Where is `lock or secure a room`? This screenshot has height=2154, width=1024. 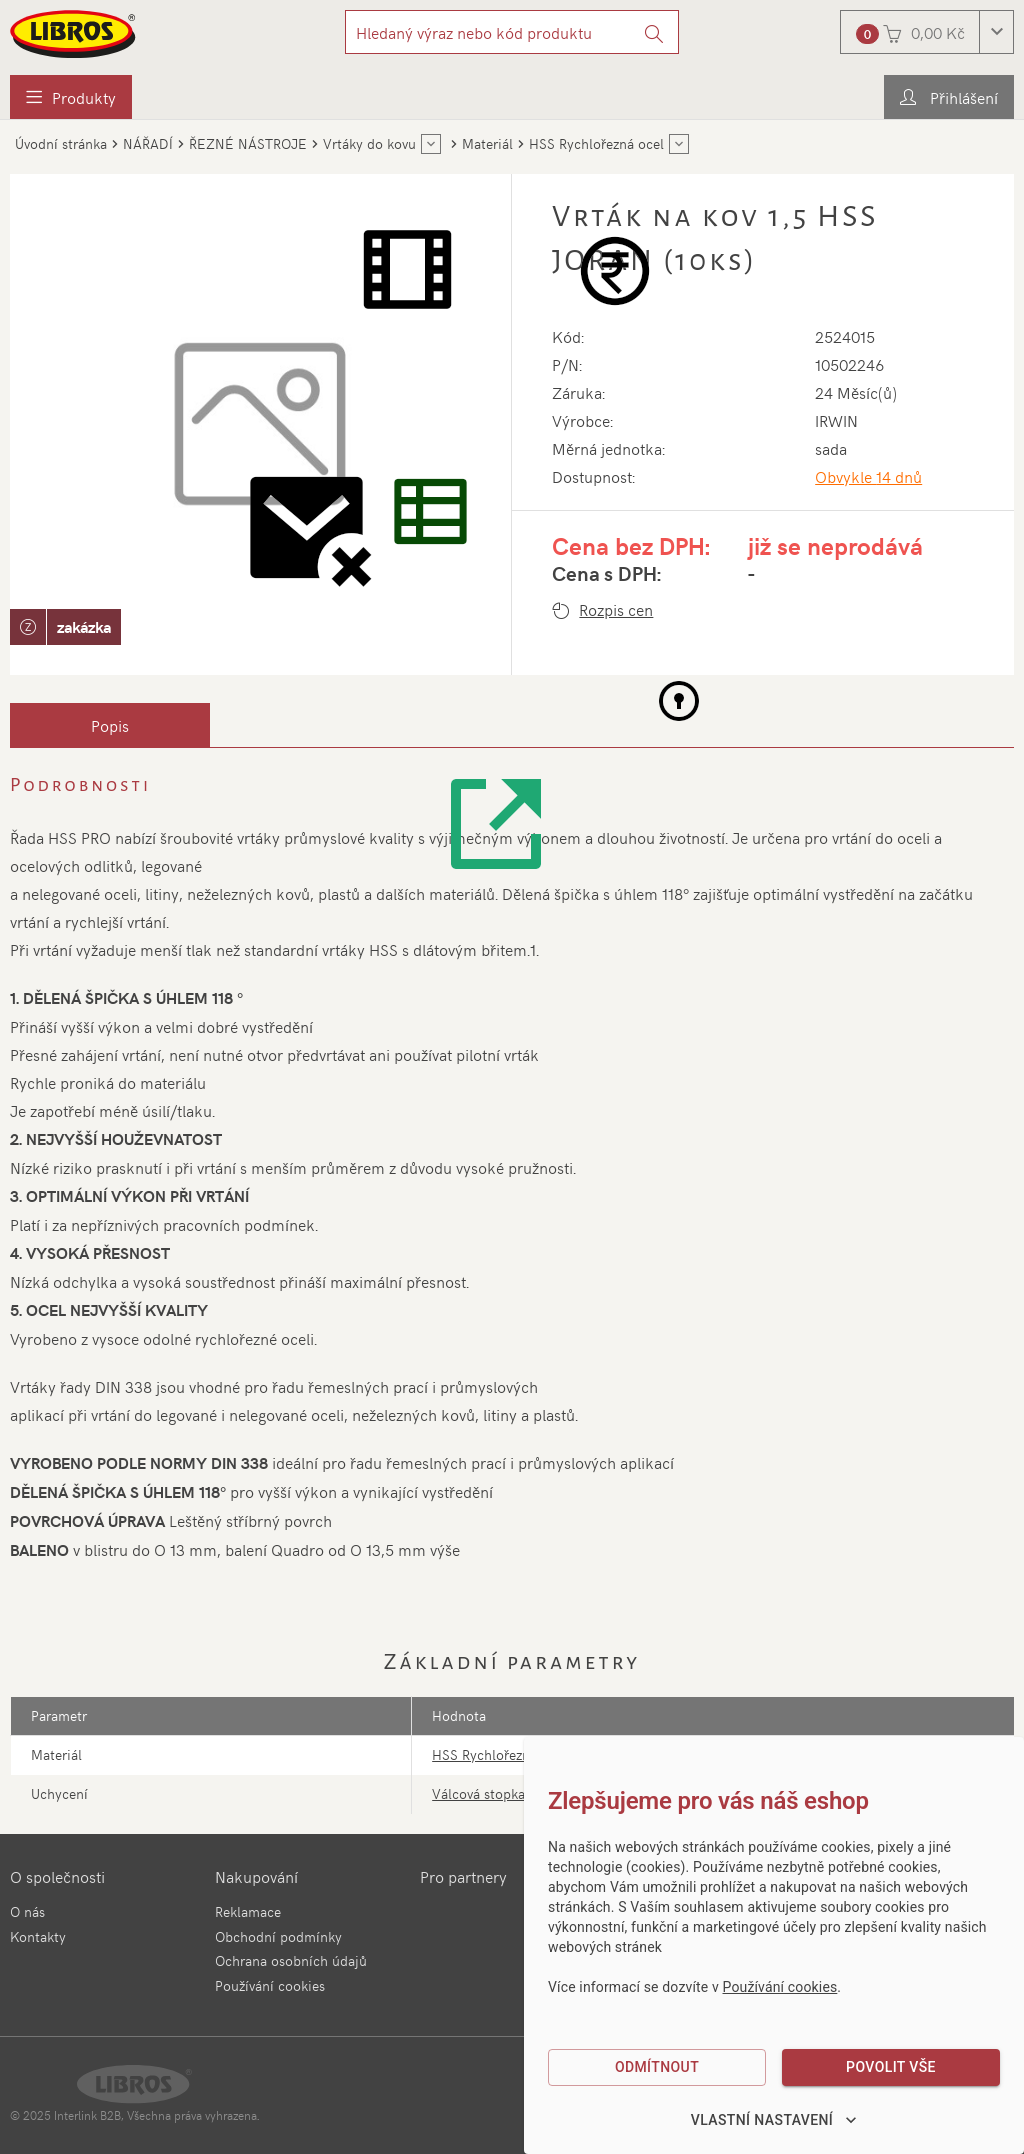
lock or secure a room is located at coordinates (679, 701).